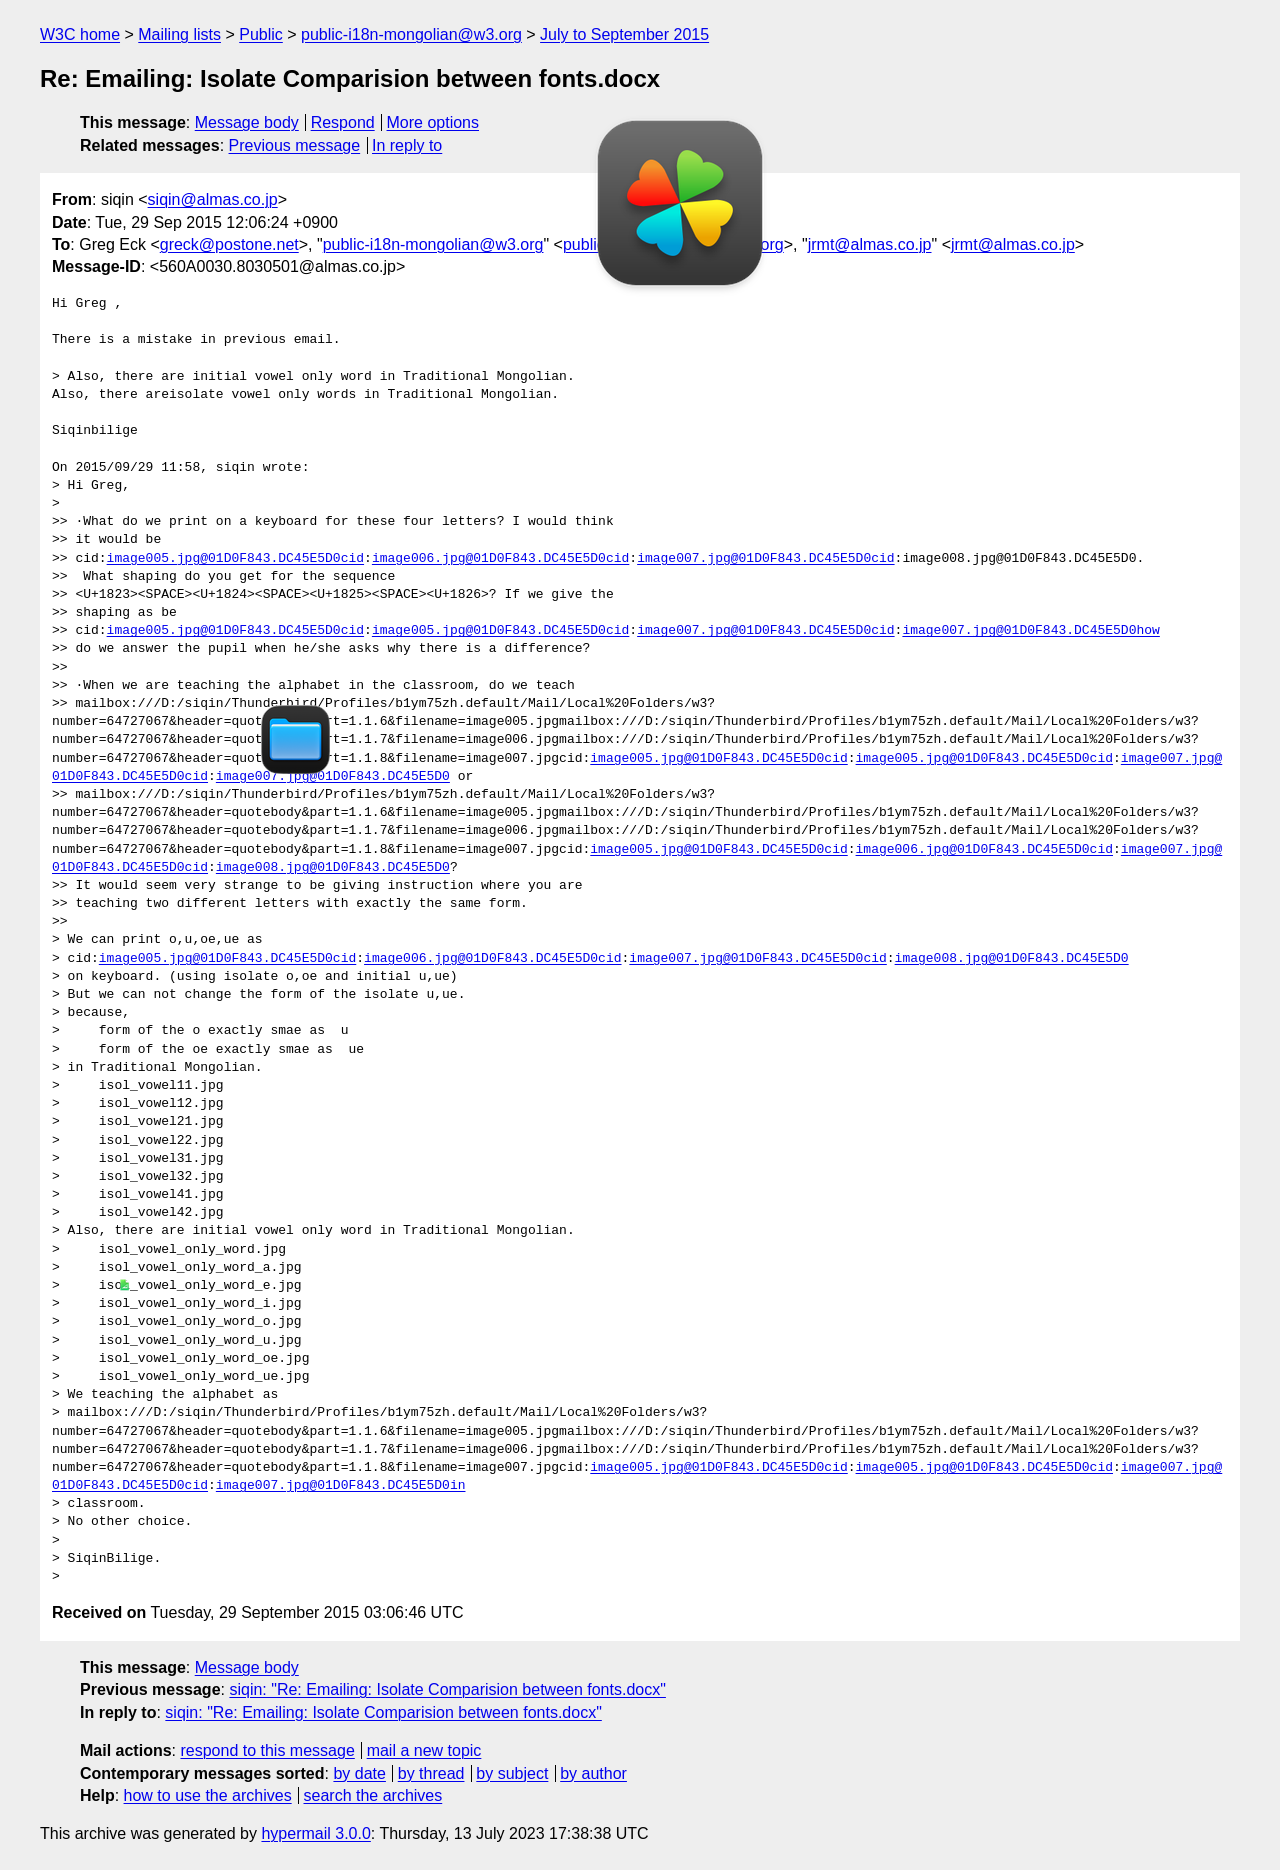 The height and width of the screenshot is (1870, 1280). I want to click on open a UI designer or interface builder file, so click(138, 1285).